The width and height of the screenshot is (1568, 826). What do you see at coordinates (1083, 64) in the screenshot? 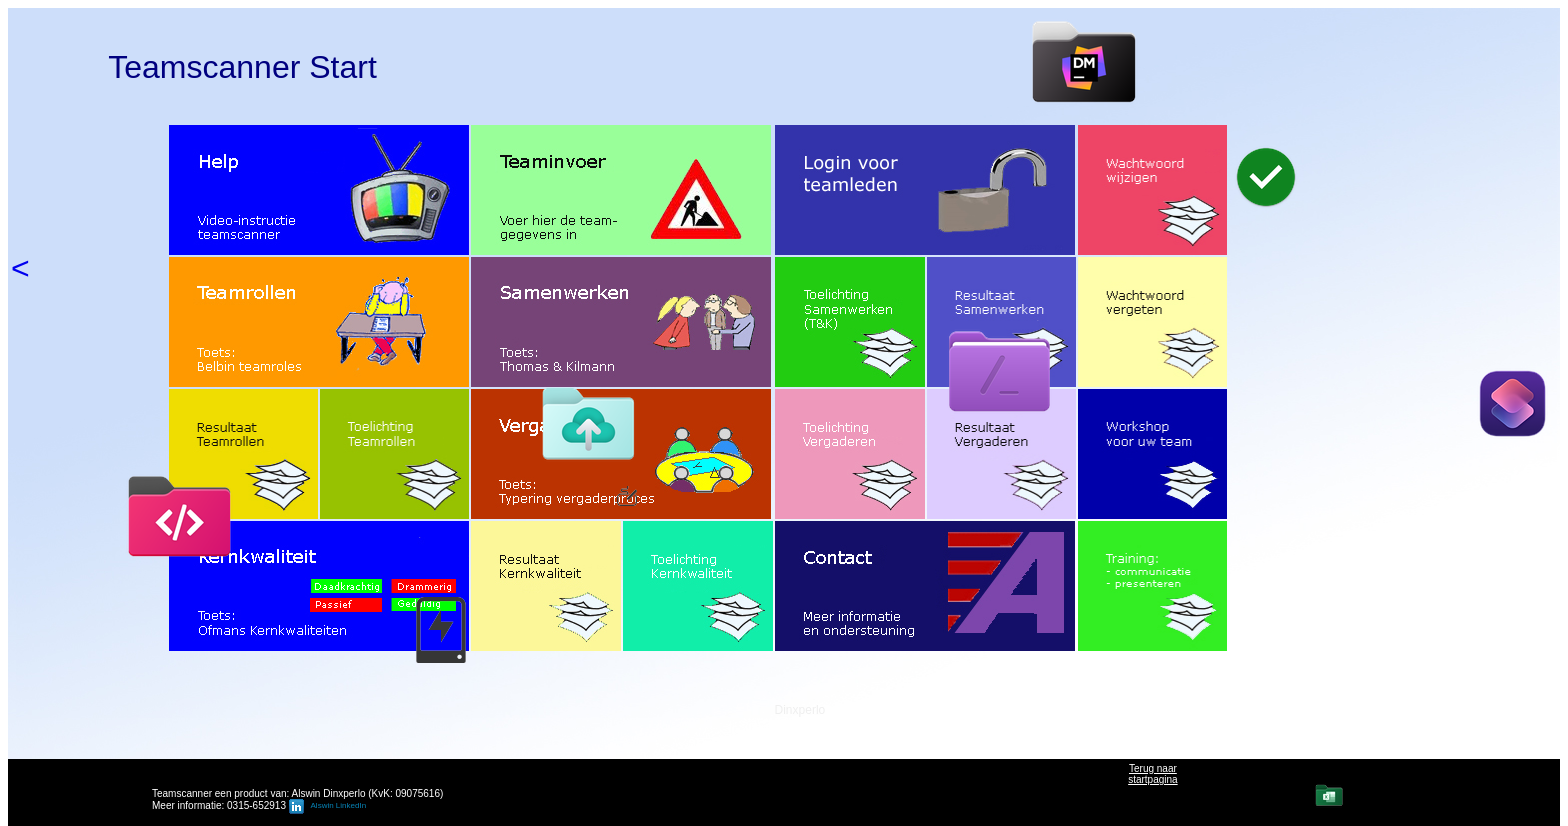
I see `open JetBrains dotMemory project folder` at bounding box center [1083, 64].